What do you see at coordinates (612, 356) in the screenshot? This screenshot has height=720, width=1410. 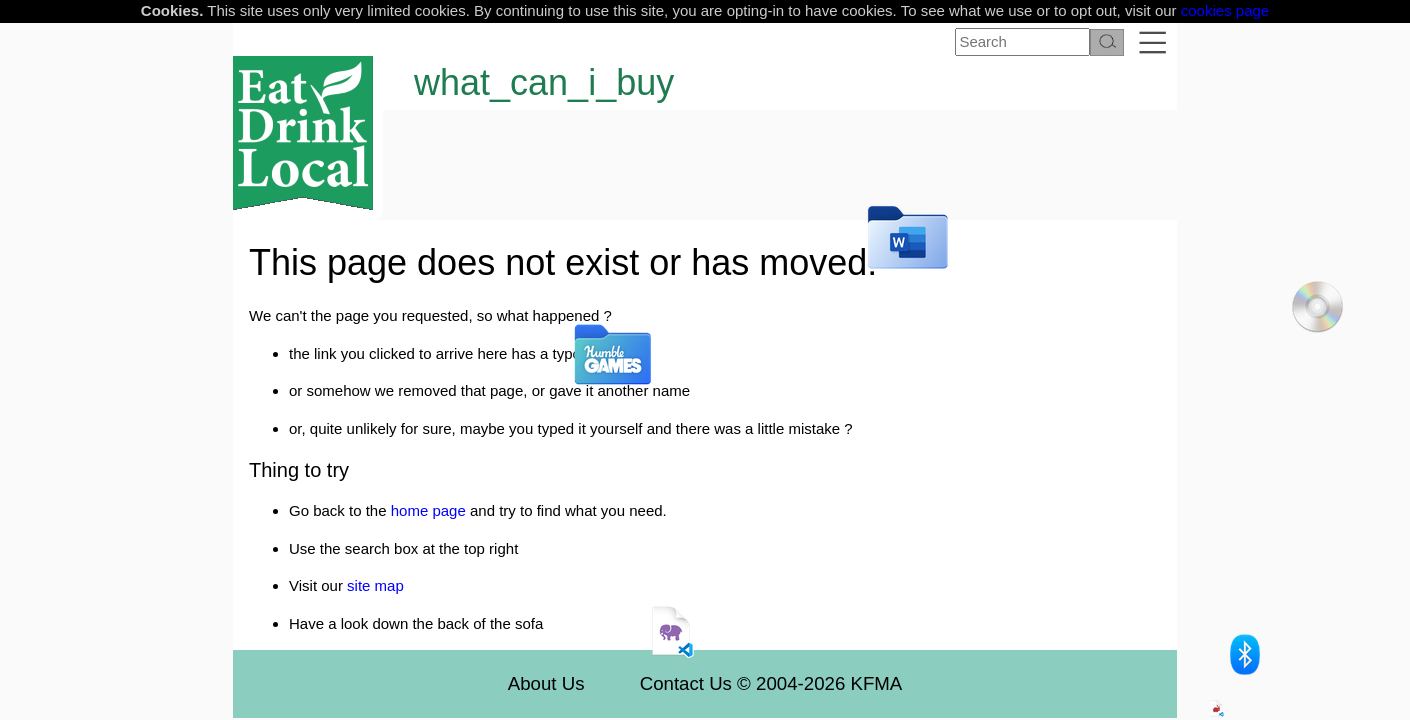 I see `open humble games folder` at bounding box center [612, 356].